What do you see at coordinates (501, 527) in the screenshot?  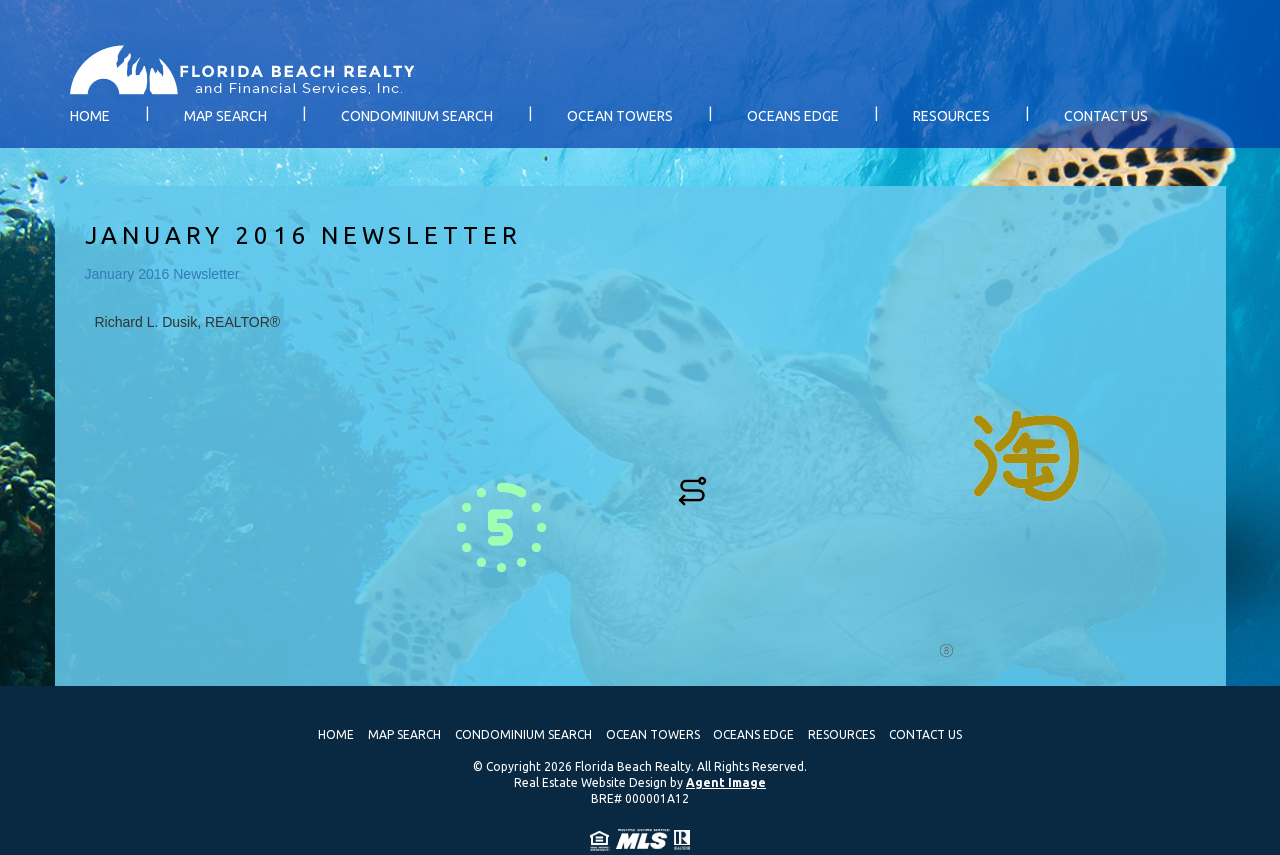 I see `set timer or countdown for 5 minutes` at bounding box center [501, 527].